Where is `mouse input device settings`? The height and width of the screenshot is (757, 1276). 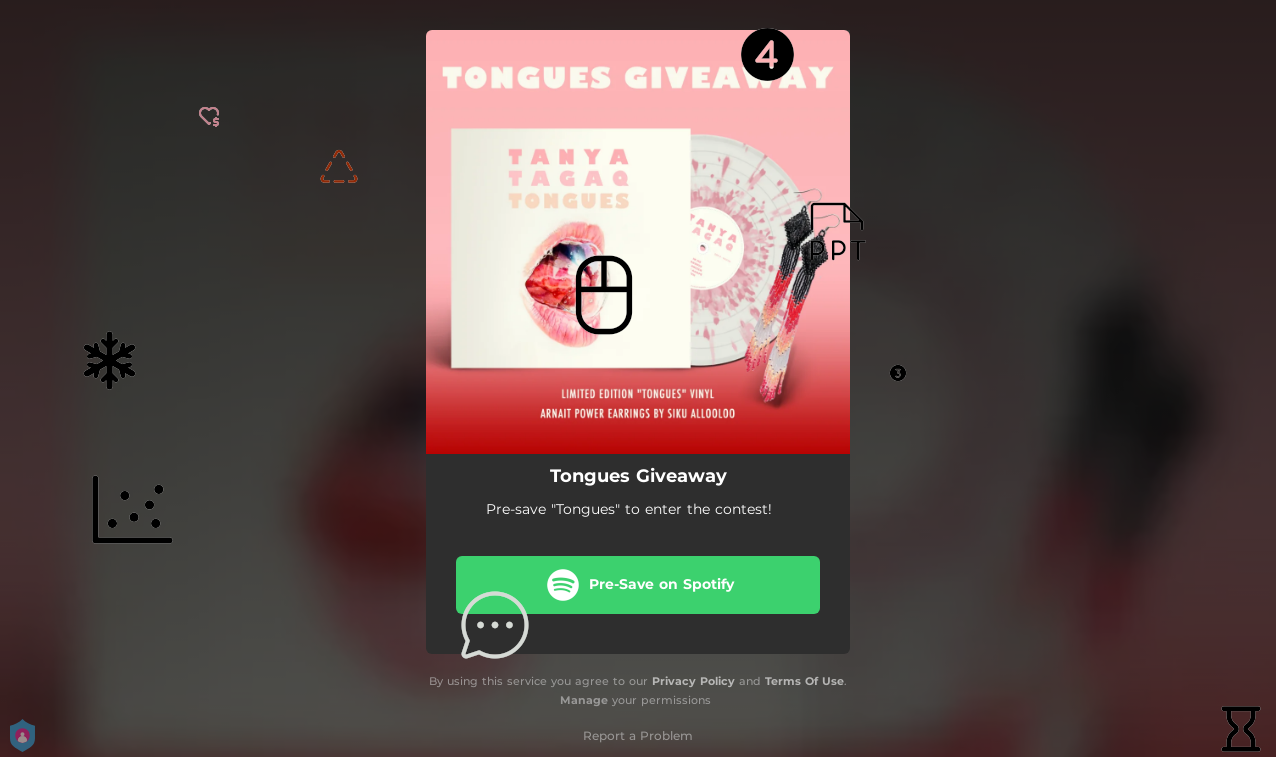
mouse input device settings is located at coordinates (604, 295).